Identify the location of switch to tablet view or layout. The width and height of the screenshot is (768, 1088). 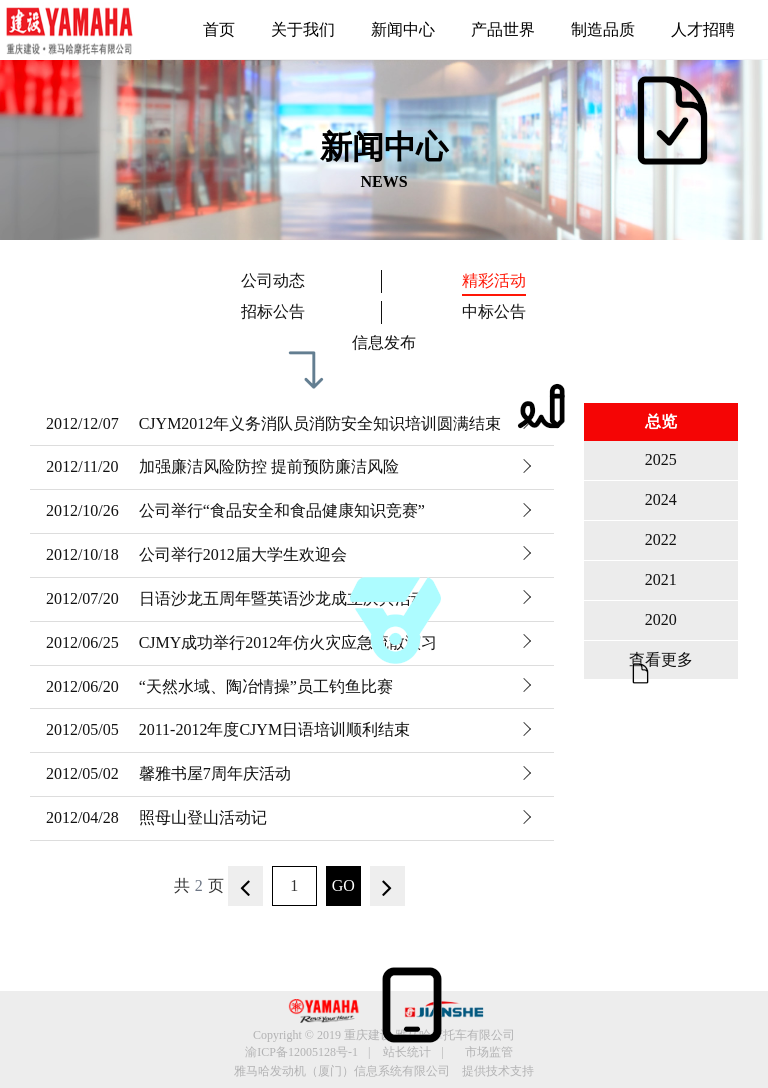
(412, 1005).